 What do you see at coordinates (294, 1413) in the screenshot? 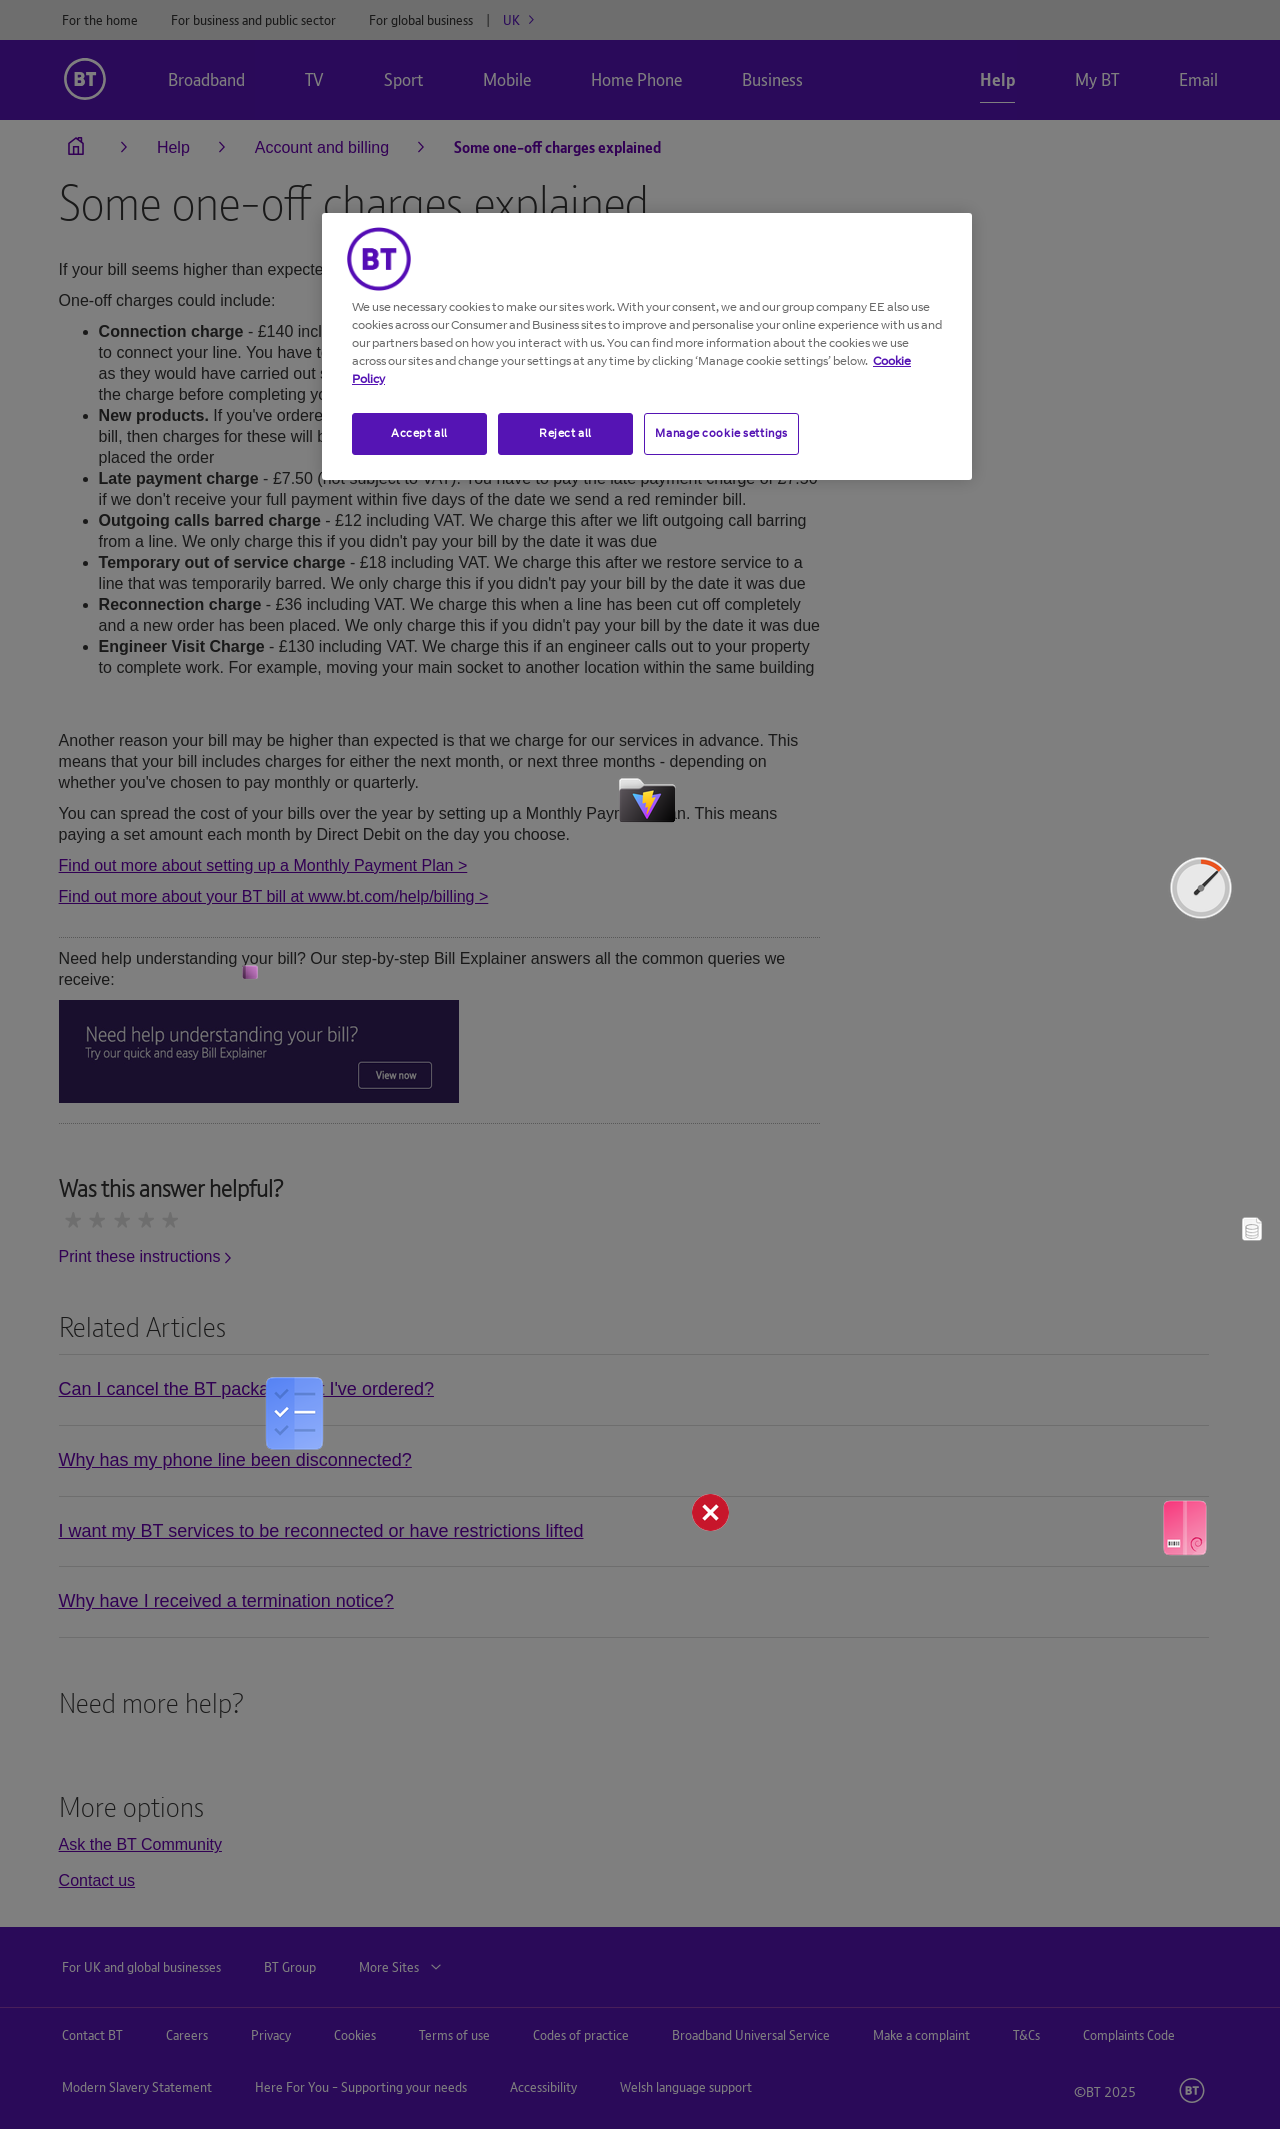
I see `open work tasks or to-do list app` at bounding box center [294, 1413].